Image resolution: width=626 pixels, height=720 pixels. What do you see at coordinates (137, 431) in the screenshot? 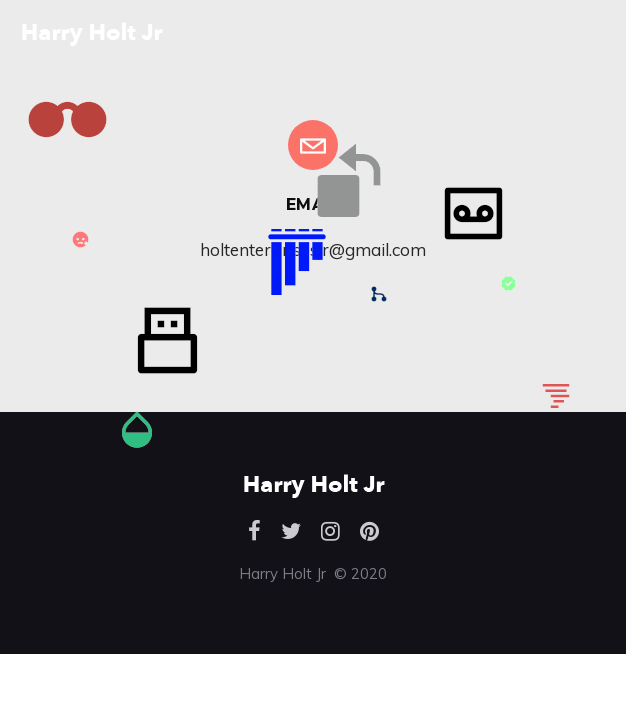
I see `adjust color contrast settings` at bounding box center [137, 431].